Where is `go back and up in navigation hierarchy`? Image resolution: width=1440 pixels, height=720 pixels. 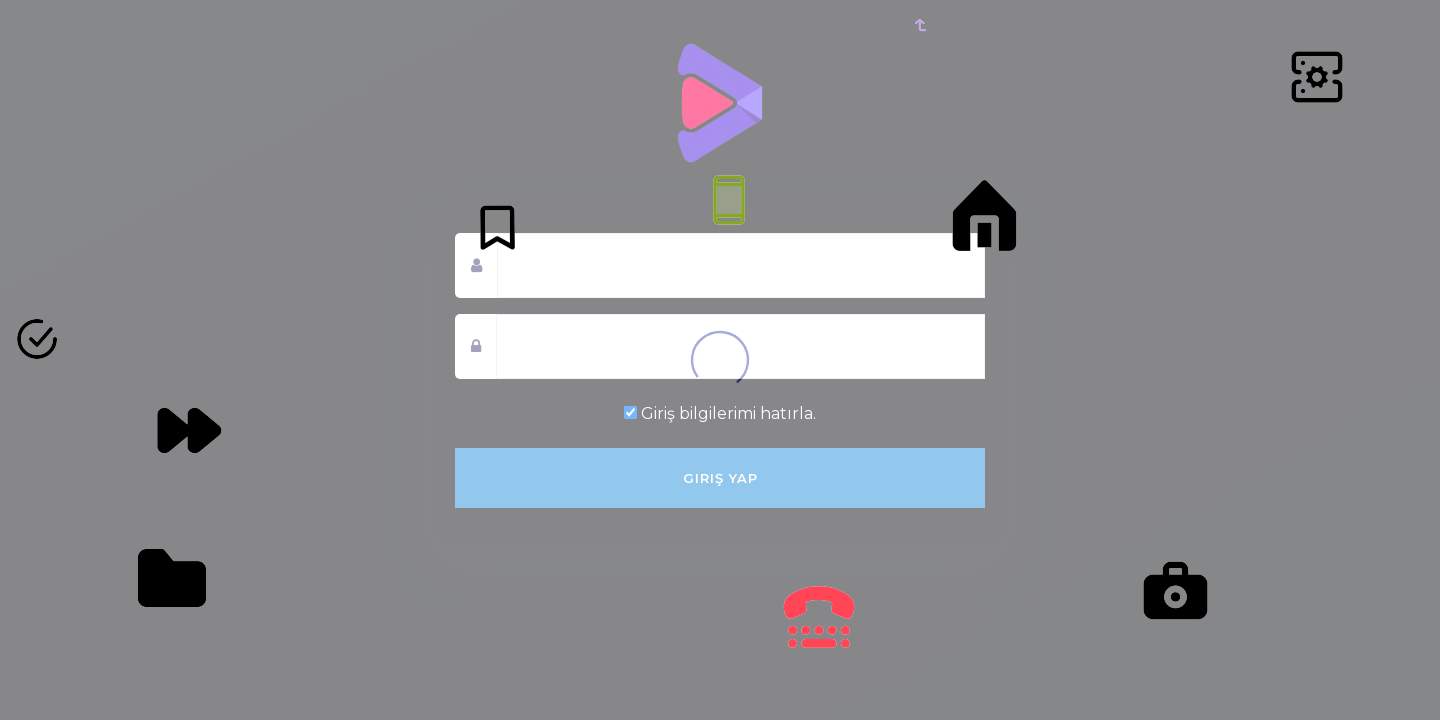 go back and up in navigation hierarchy is located at coordinates (920, 25).